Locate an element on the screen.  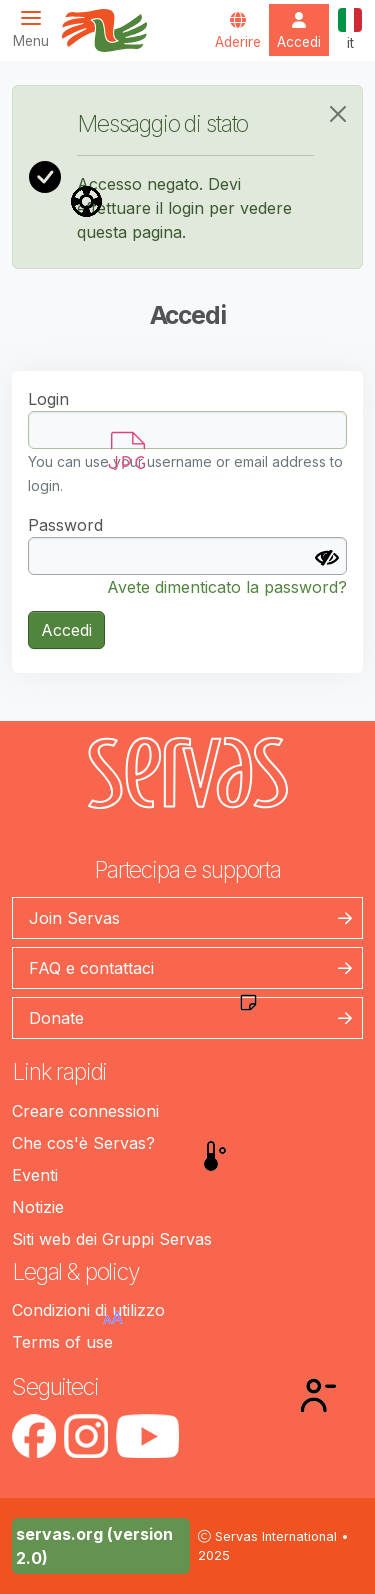
adjust text size settings is located at coordinates (113, 1317).